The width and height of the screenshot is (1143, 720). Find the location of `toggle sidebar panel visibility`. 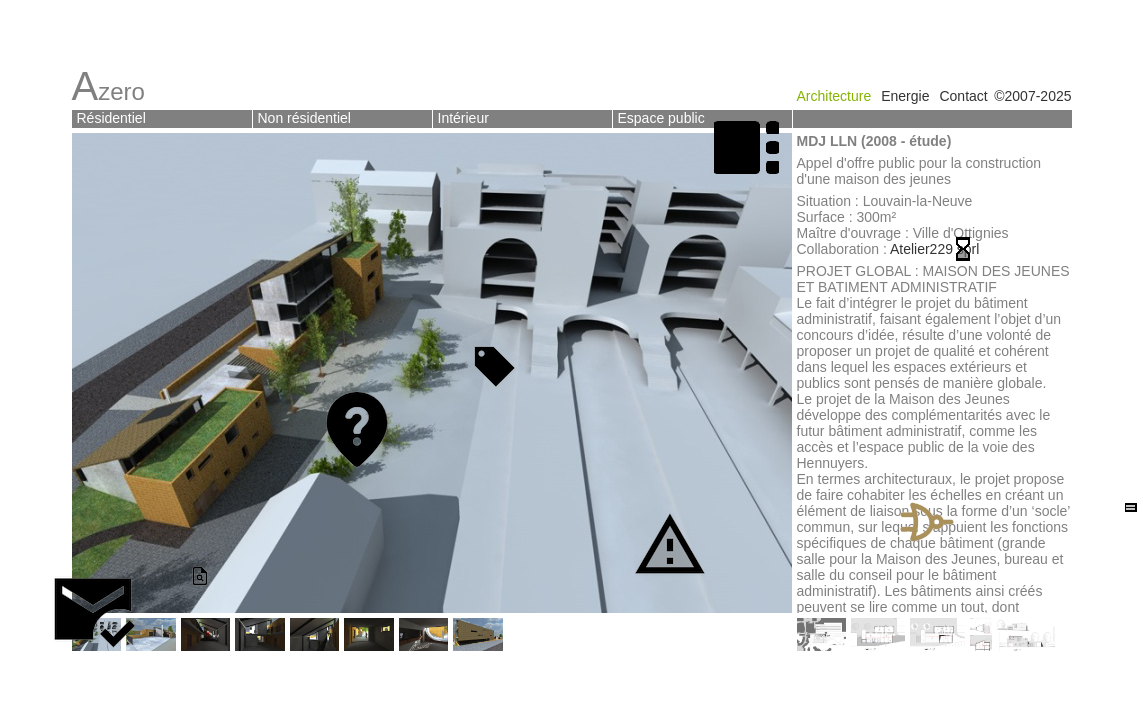

toggle sidebar panel visibility is located at coordinates (746, 147).